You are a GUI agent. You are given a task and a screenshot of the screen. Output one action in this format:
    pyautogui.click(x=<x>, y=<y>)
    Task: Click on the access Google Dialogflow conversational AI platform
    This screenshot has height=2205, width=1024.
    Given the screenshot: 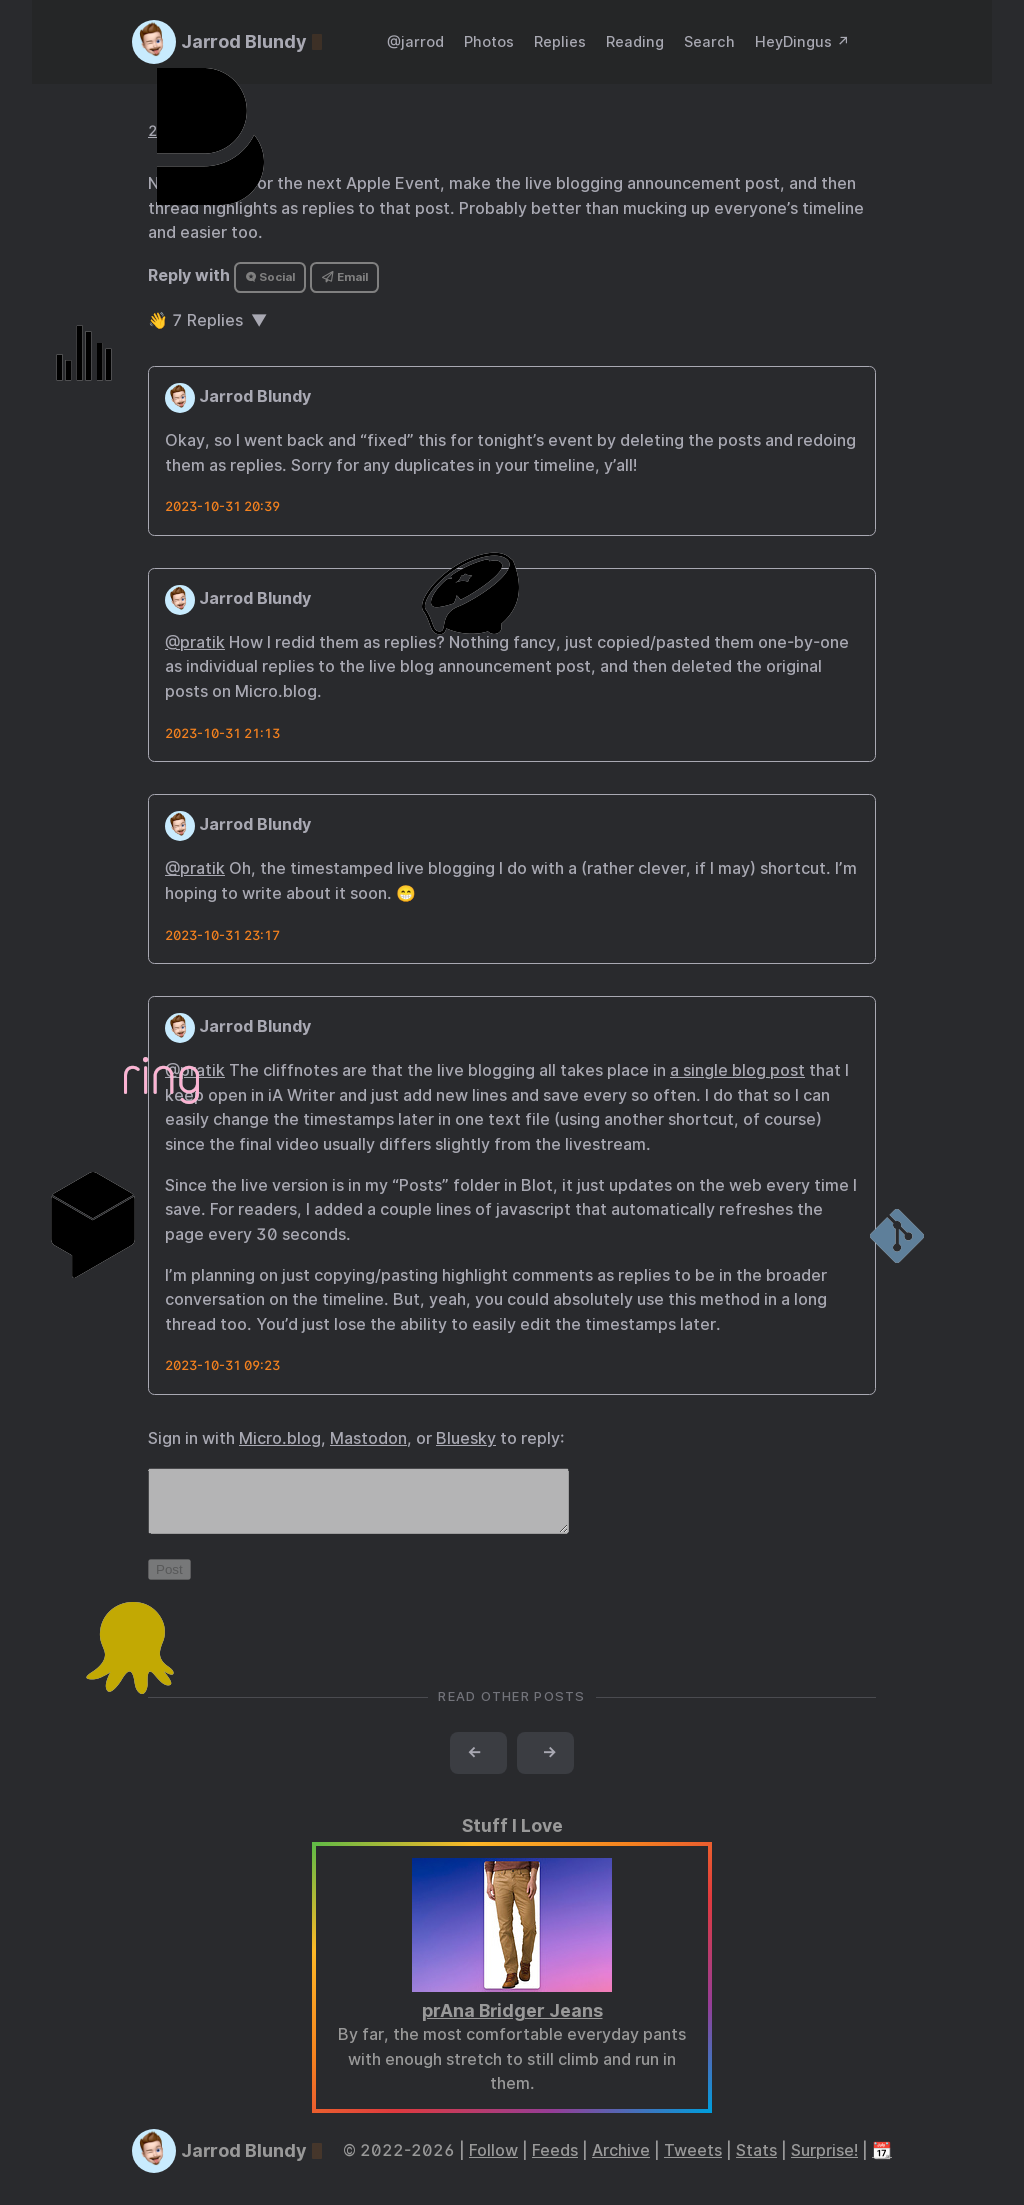 What is the action you would take?
    pyautogui.click(x=93, y=1225)
    